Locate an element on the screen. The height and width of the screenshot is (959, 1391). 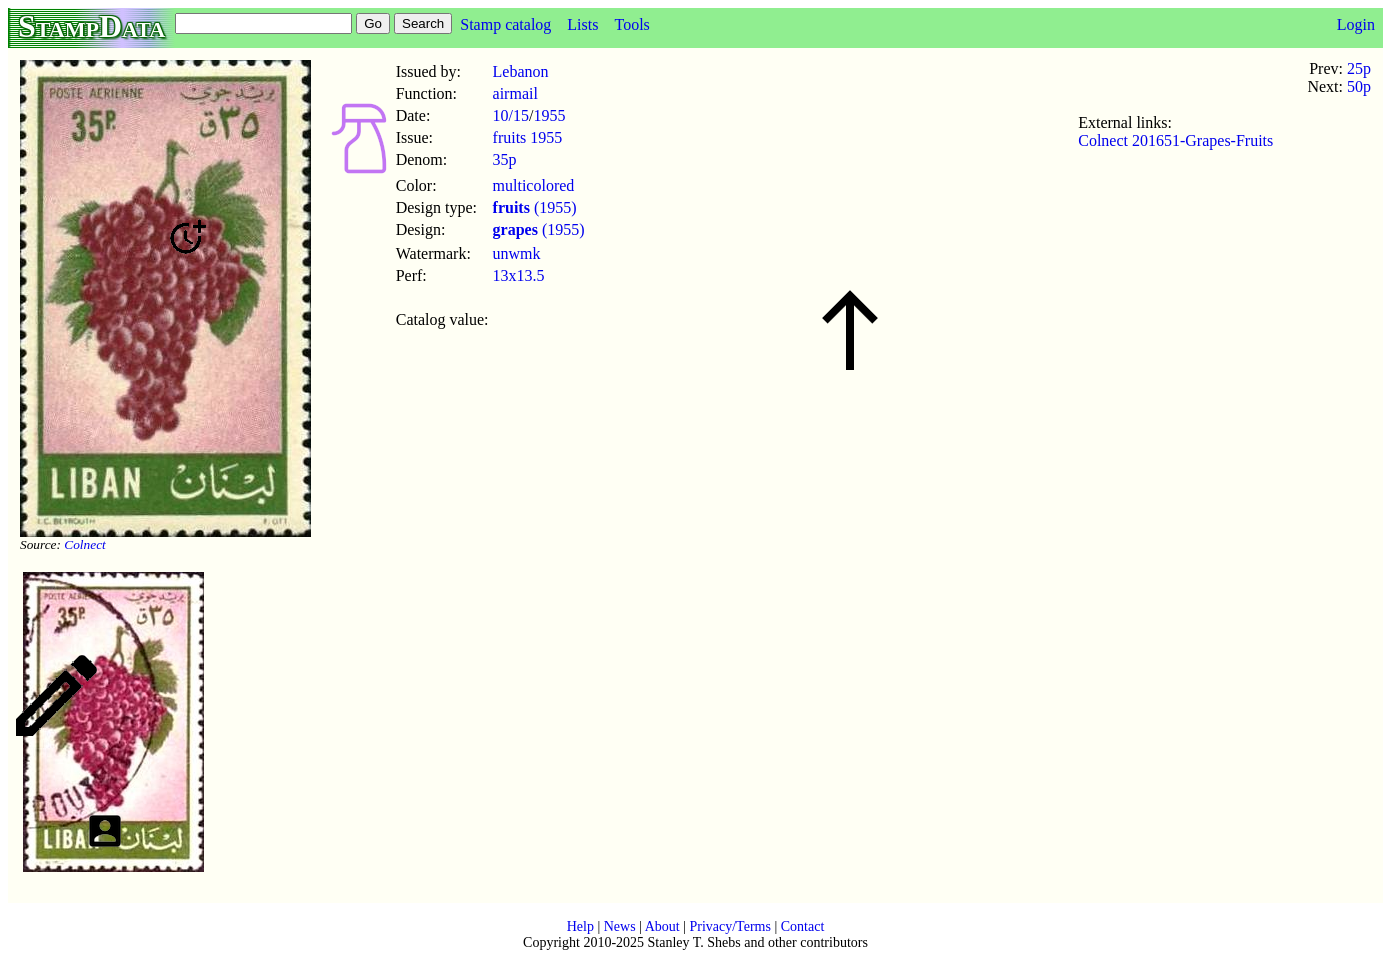
access your account or profile is located at coordinates (105, 831).